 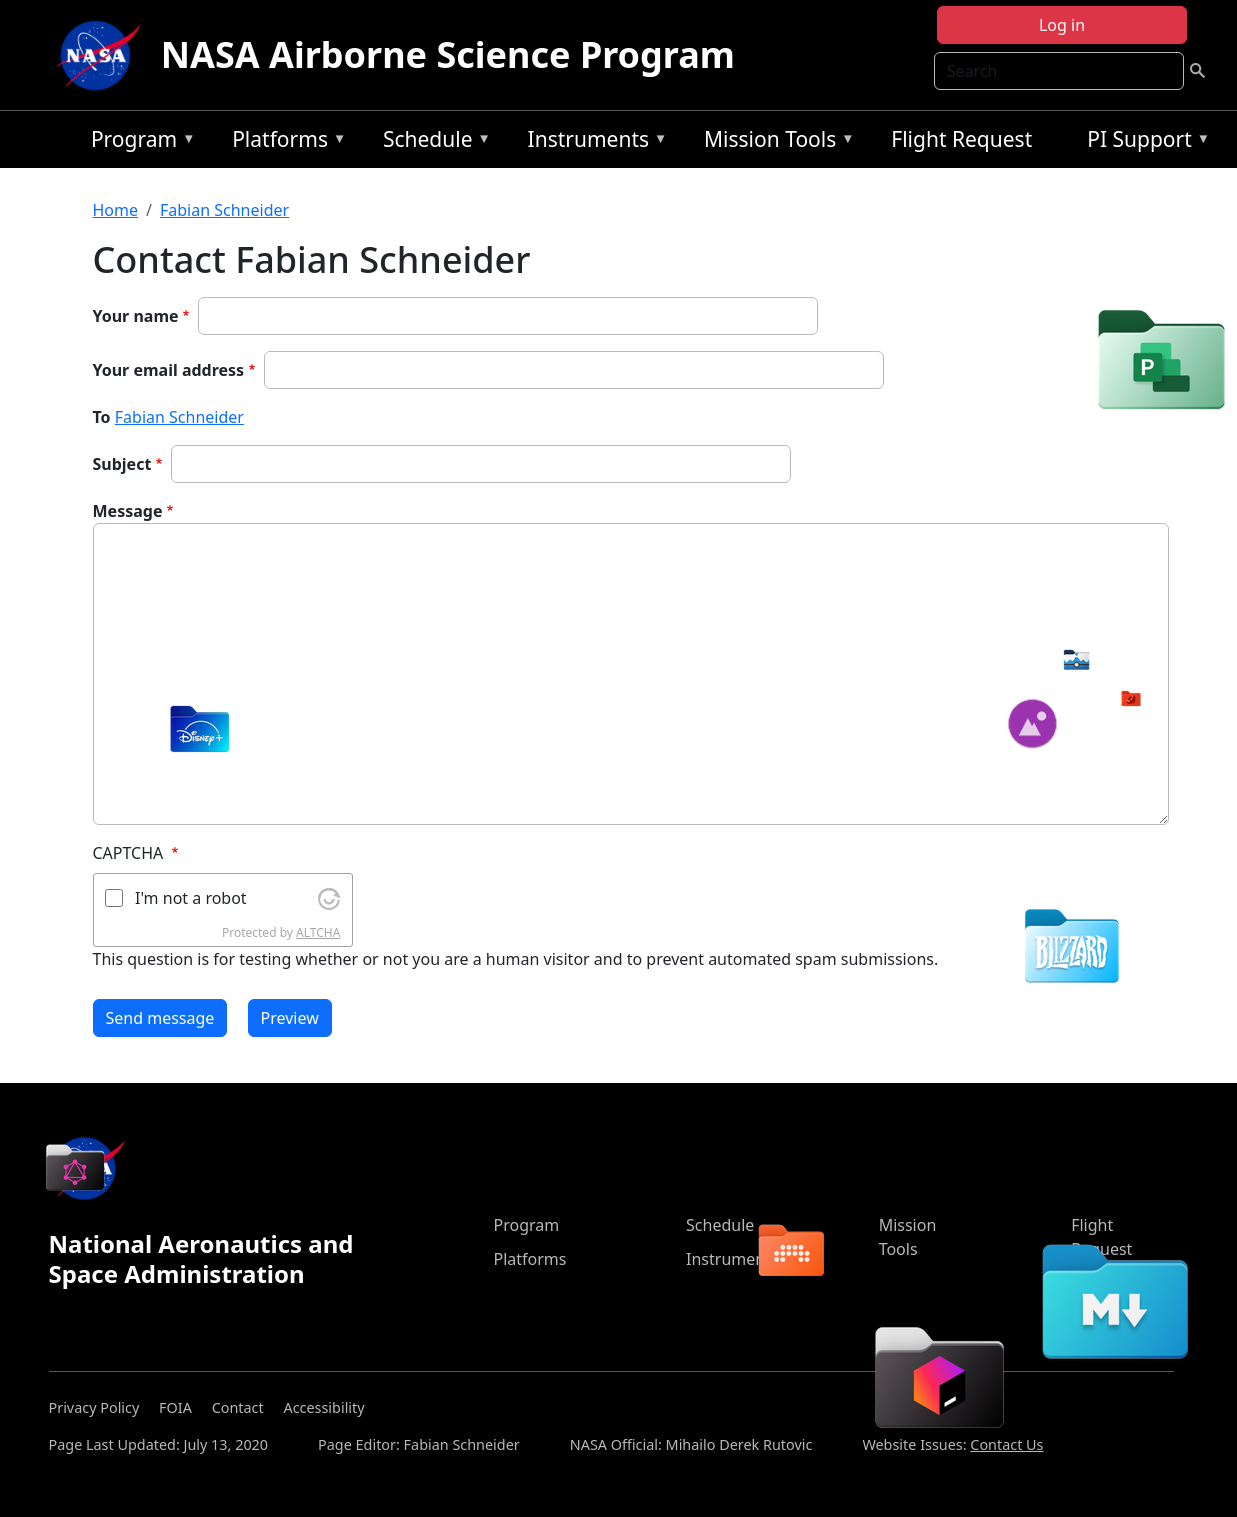 What do you see at coordinates (791, 1252) in the screenshot?
I see `open Bitwig Studio project files folder` at bounding box center [791, 1252].